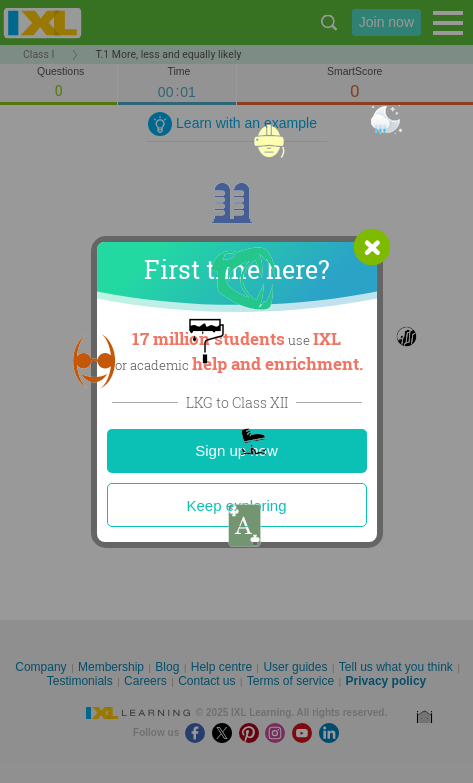 This screenshot has width=473, height=783. I want to click on enter a gated area or level, so click(424, 715).